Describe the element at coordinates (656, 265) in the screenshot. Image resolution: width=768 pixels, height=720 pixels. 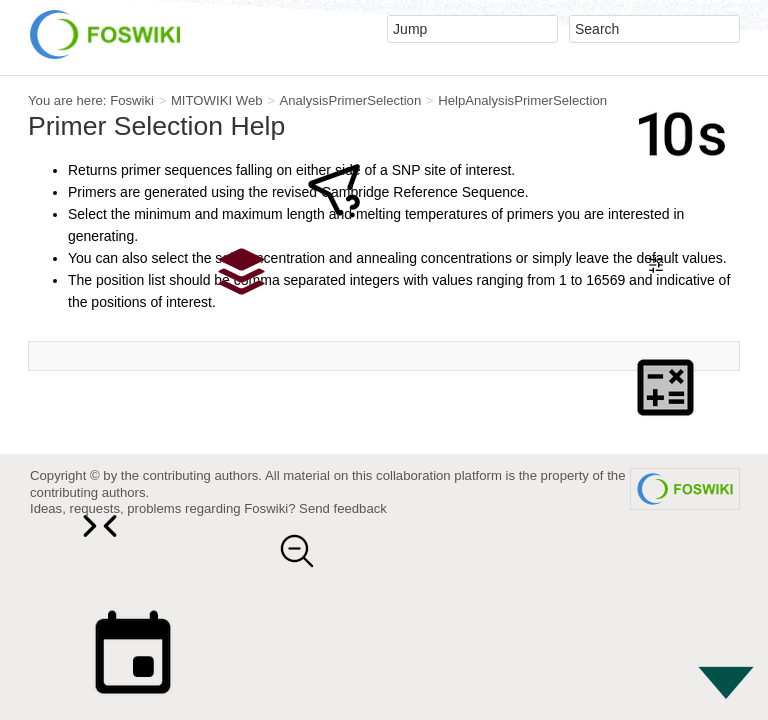
I see `adjust settings or preferences` at that location.